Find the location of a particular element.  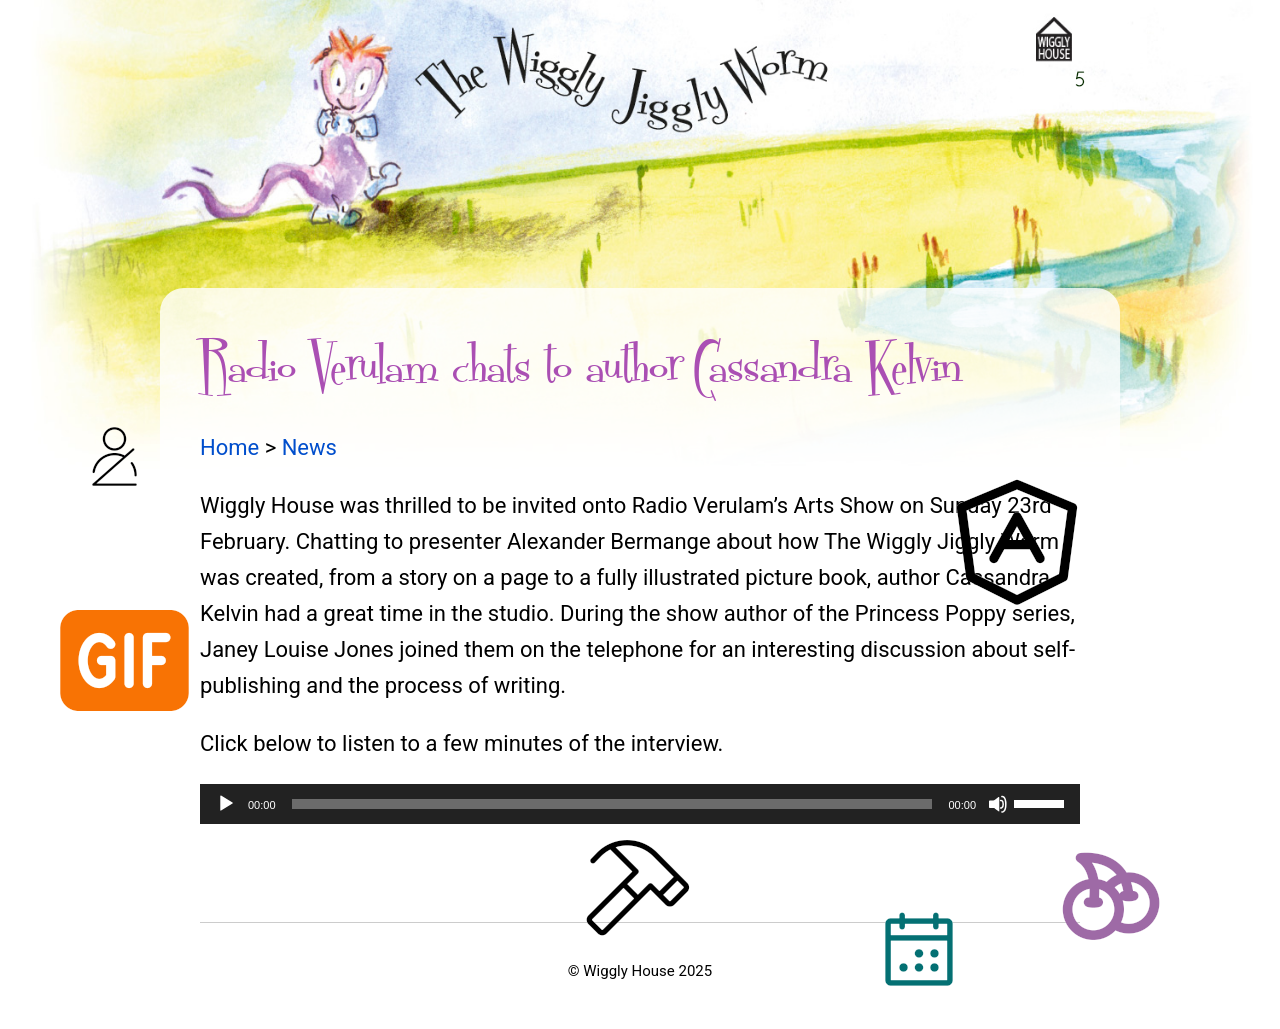

Angular framework logo is located at coordinates (1017, 540).